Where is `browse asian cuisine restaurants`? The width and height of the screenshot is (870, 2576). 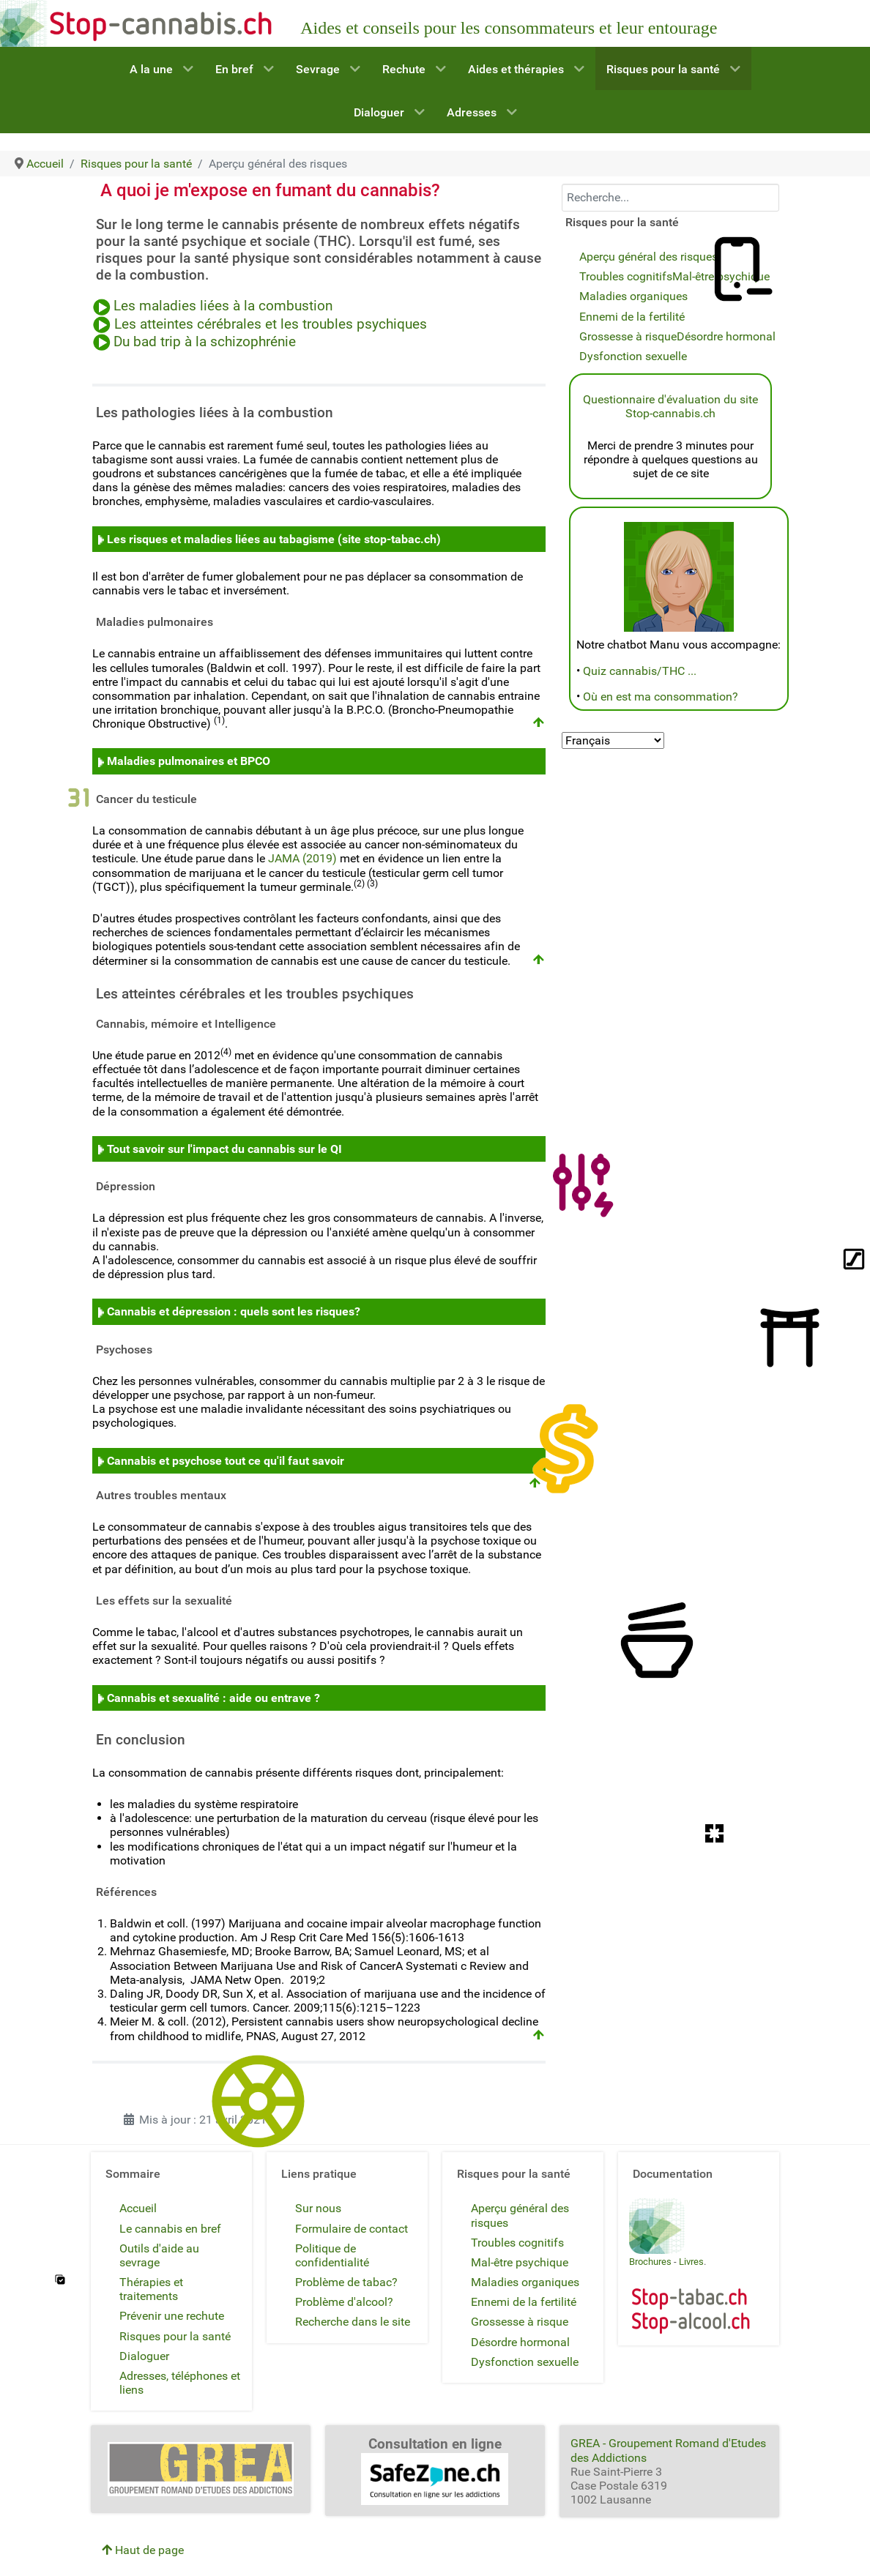 browse asian cuisine restaurants is located at coordinates (657, 1642).